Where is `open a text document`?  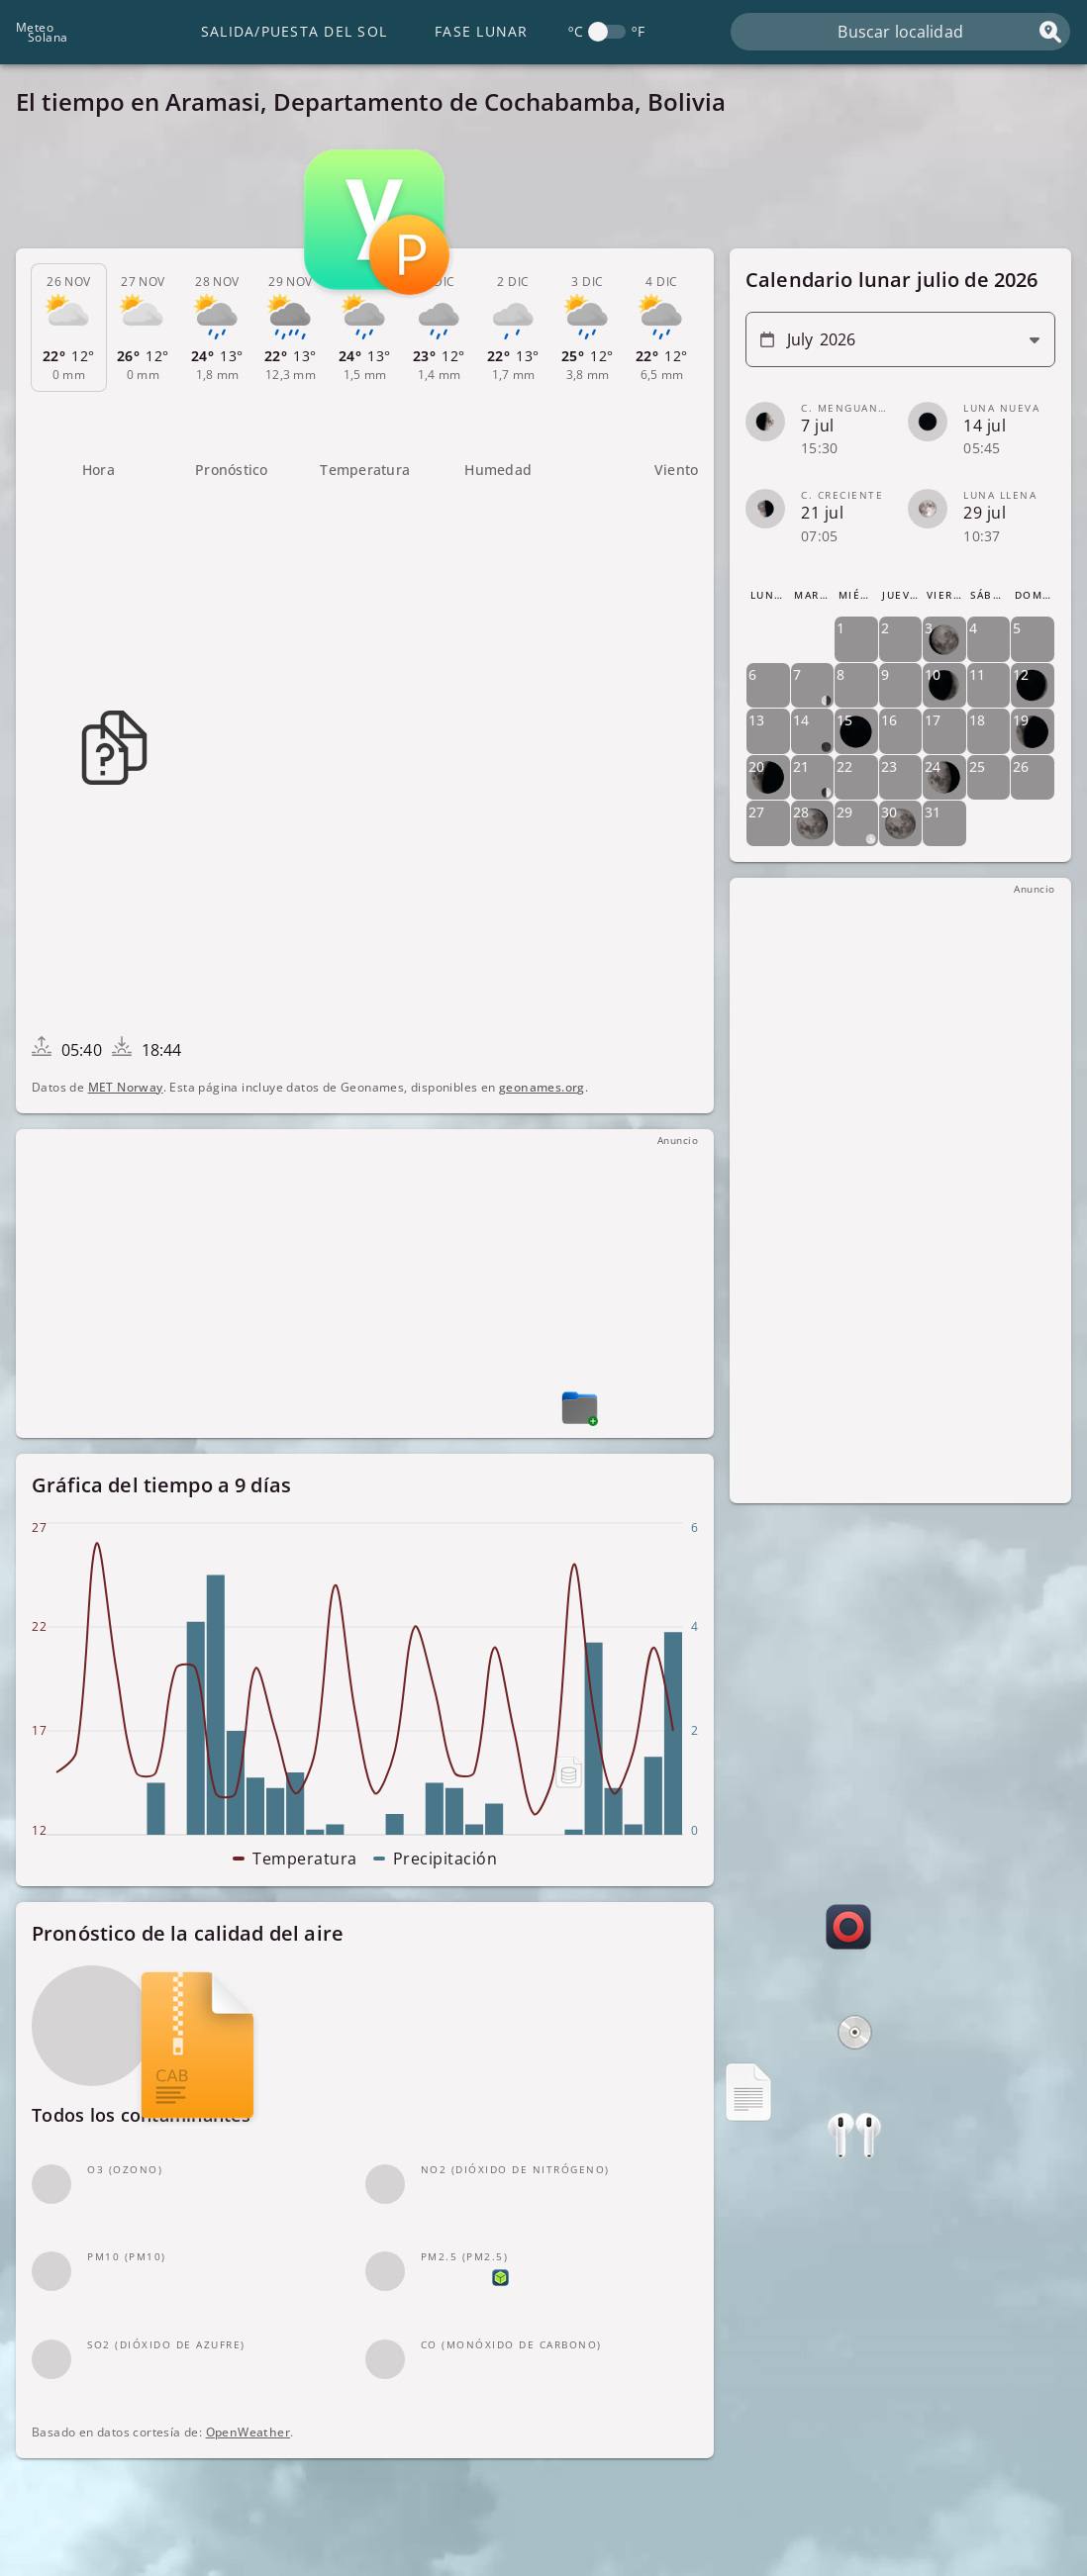 open a text document is located at coordinates (748, 2092).